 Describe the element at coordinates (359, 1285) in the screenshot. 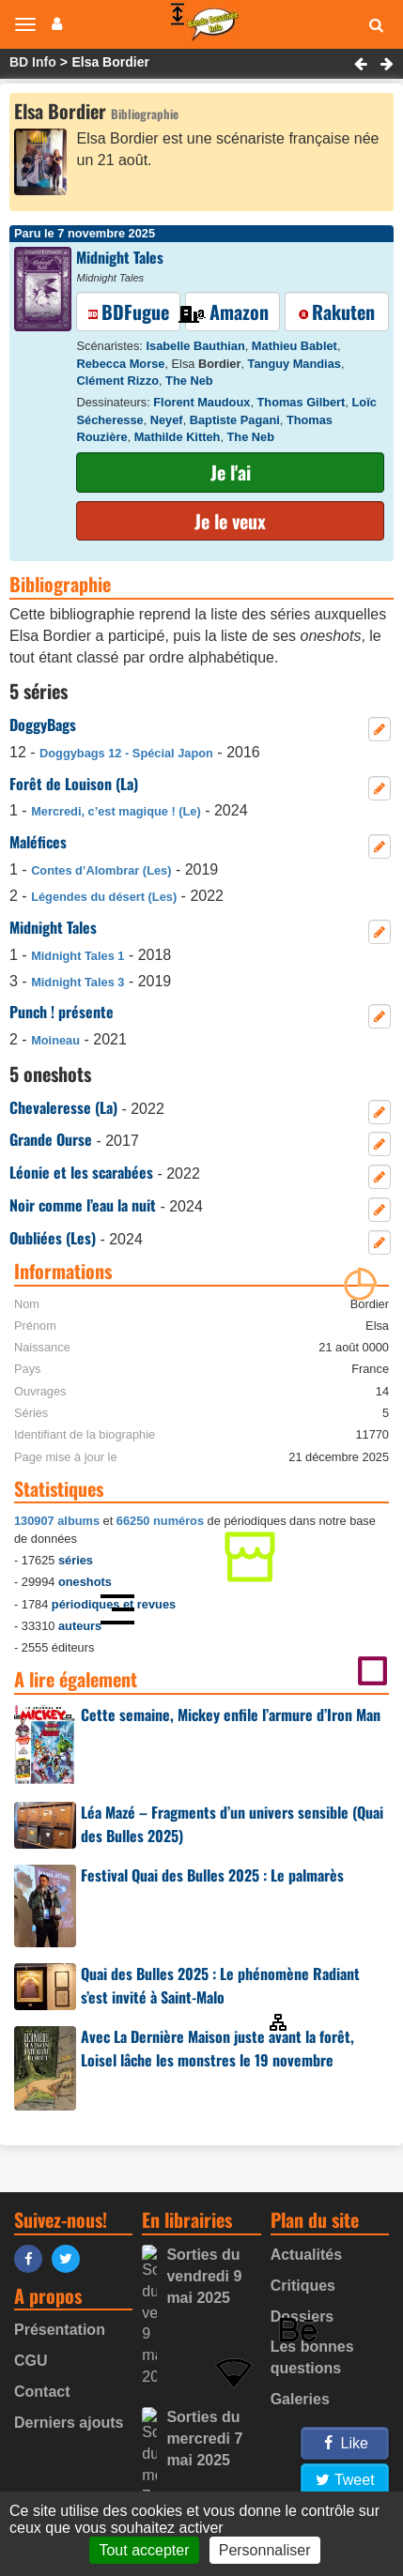

I see `view business analytics or statistics` at that location.